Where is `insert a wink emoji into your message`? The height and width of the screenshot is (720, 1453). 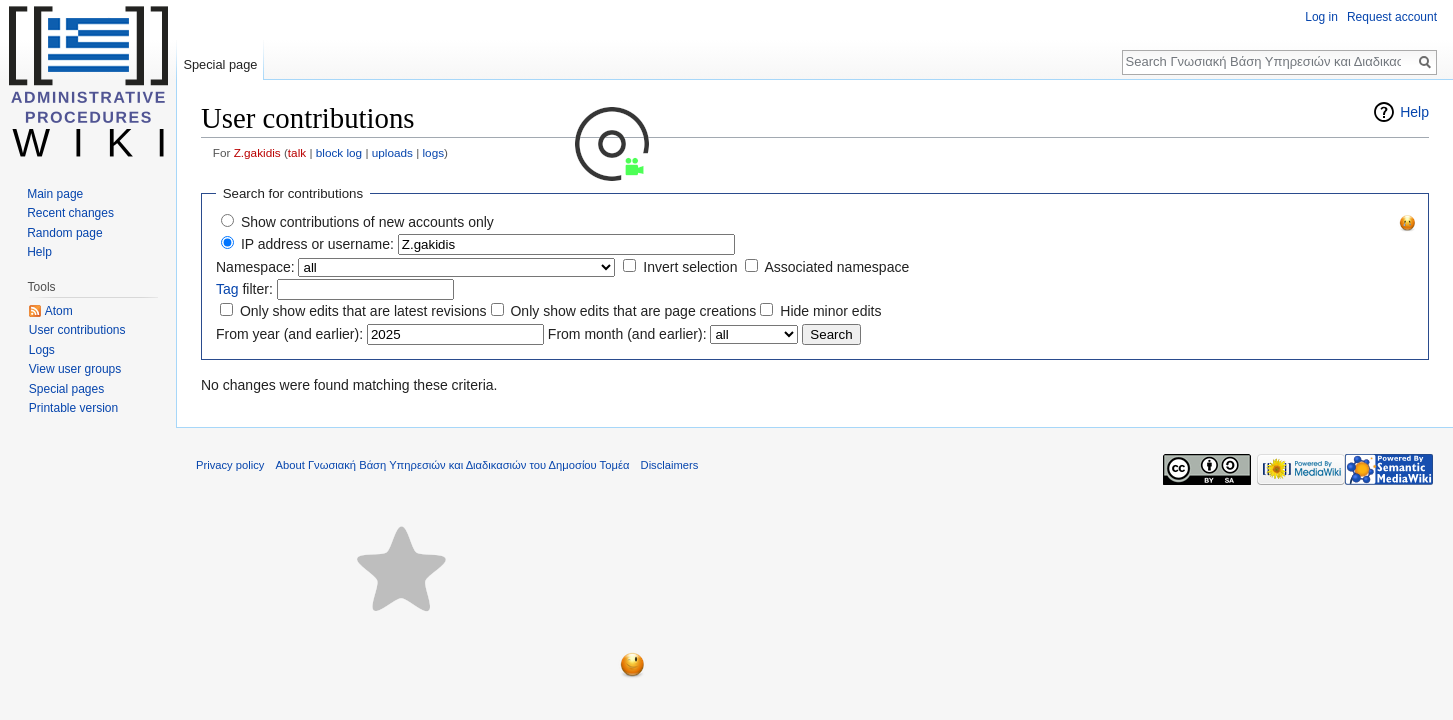
insert a wink emoji into your message is located at coordinates (632, 665).